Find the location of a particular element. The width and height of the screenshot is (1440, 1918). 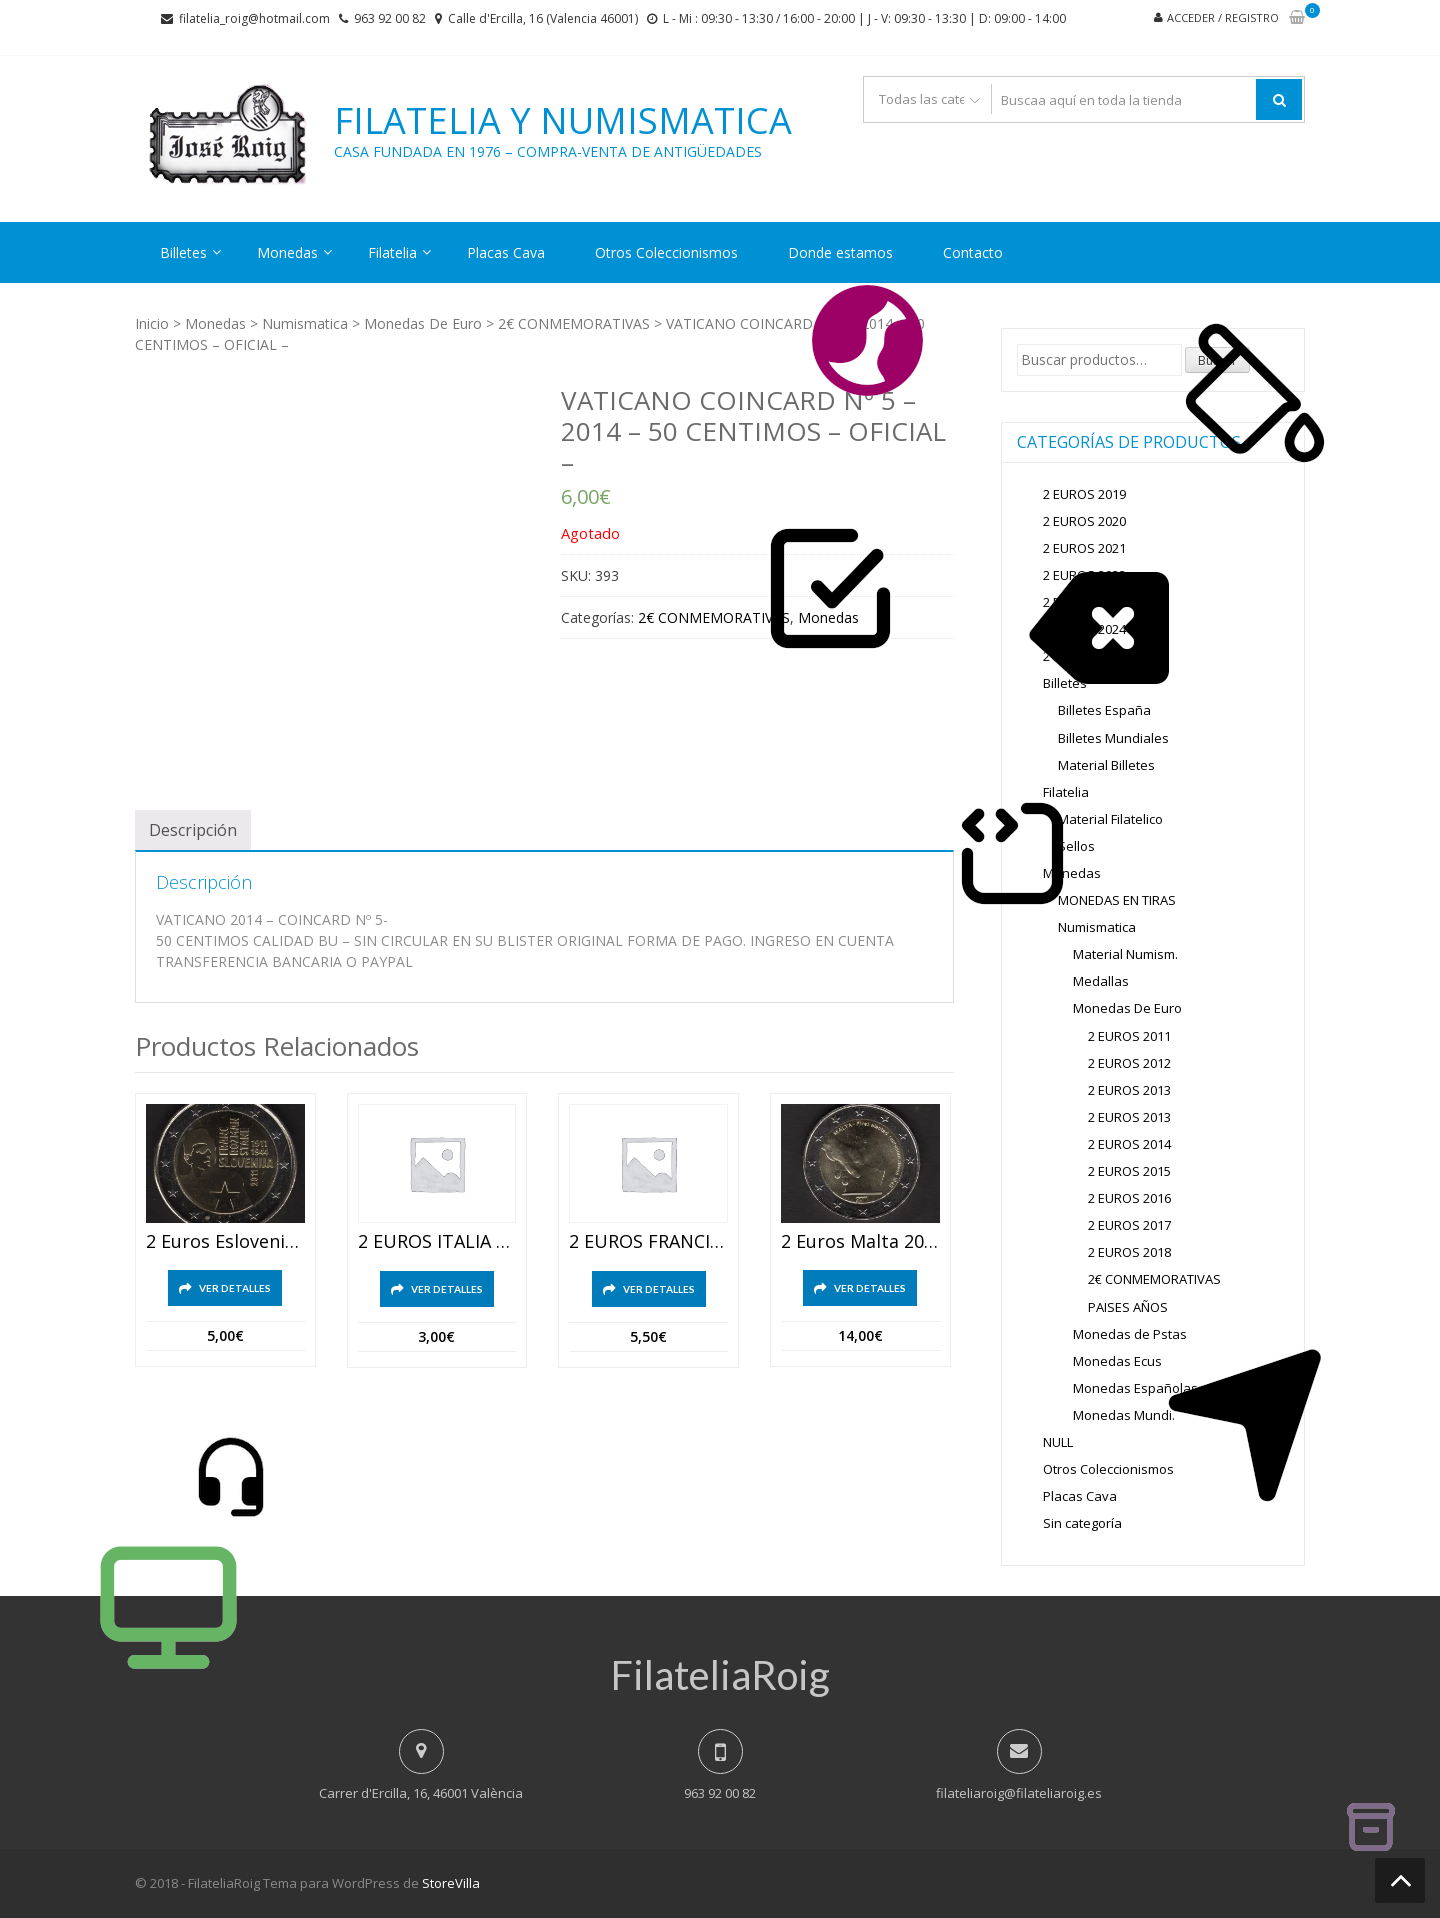

view source code is located at coordinates (1012, 853).